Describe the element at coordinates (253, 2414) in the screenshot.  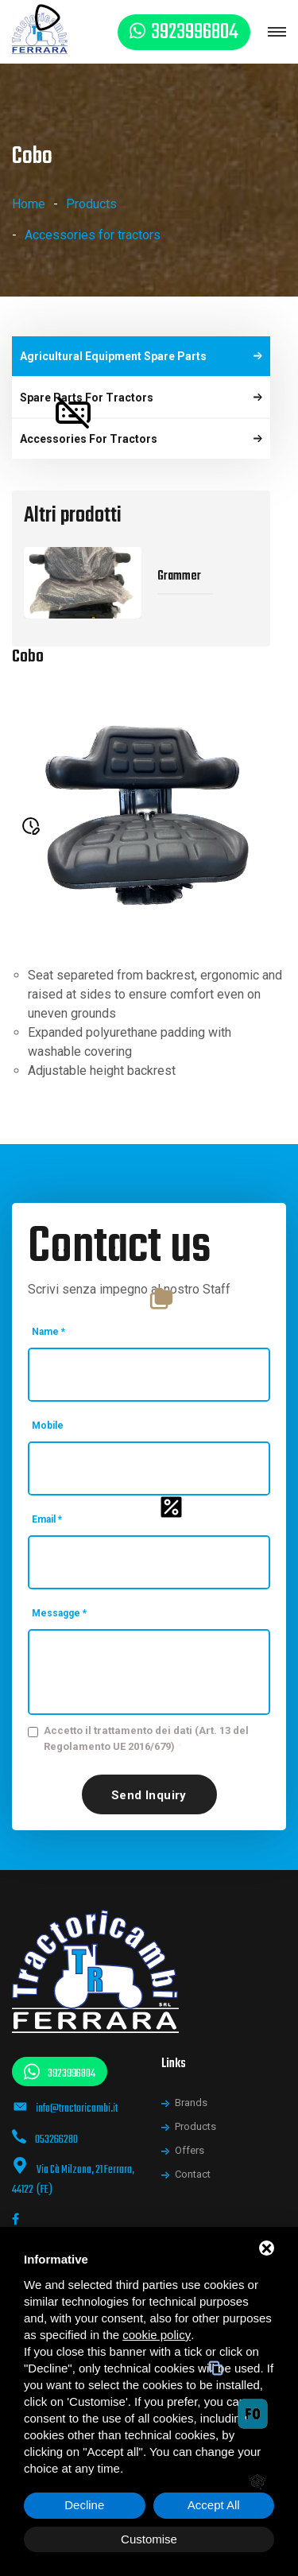
I see `select F0 keyboard shortcut or function key` at that location.